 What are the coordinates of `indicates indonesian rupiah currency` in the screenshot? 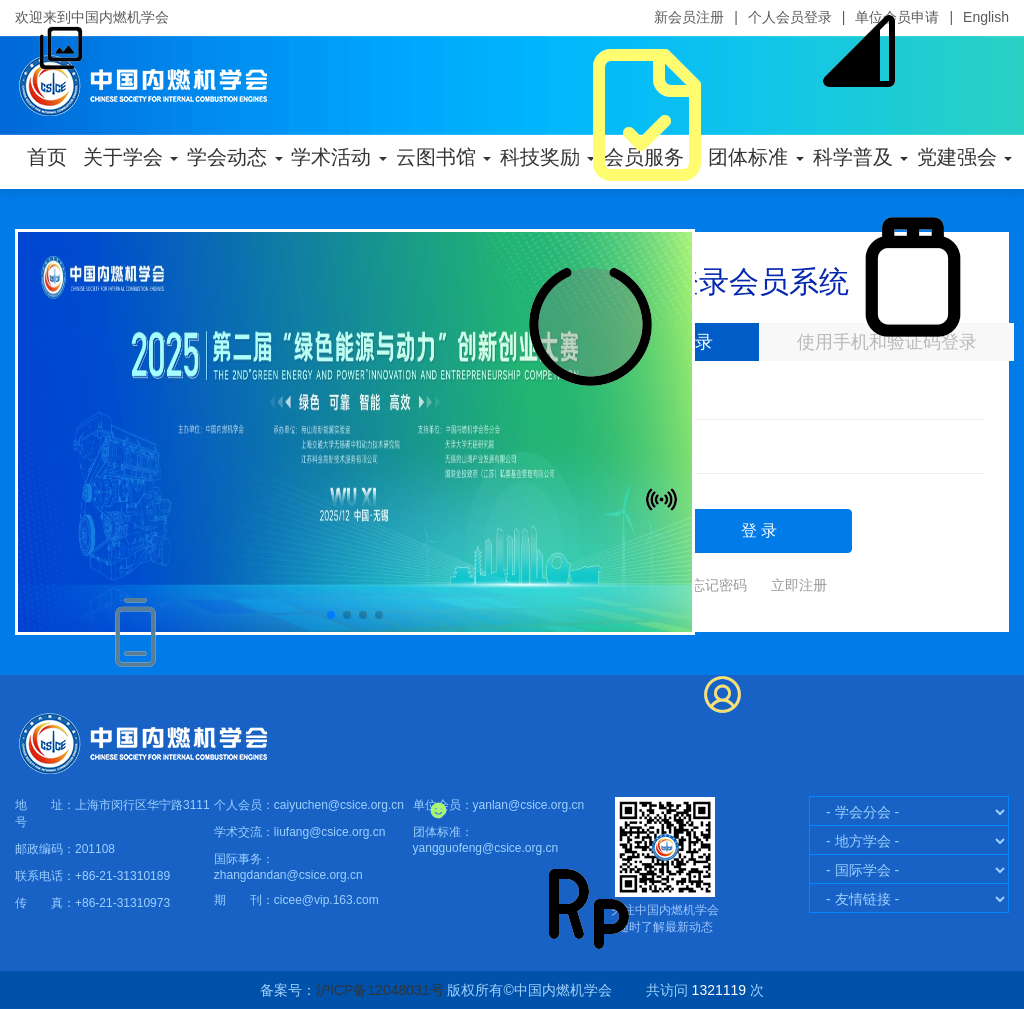 It's located at (589, 904).